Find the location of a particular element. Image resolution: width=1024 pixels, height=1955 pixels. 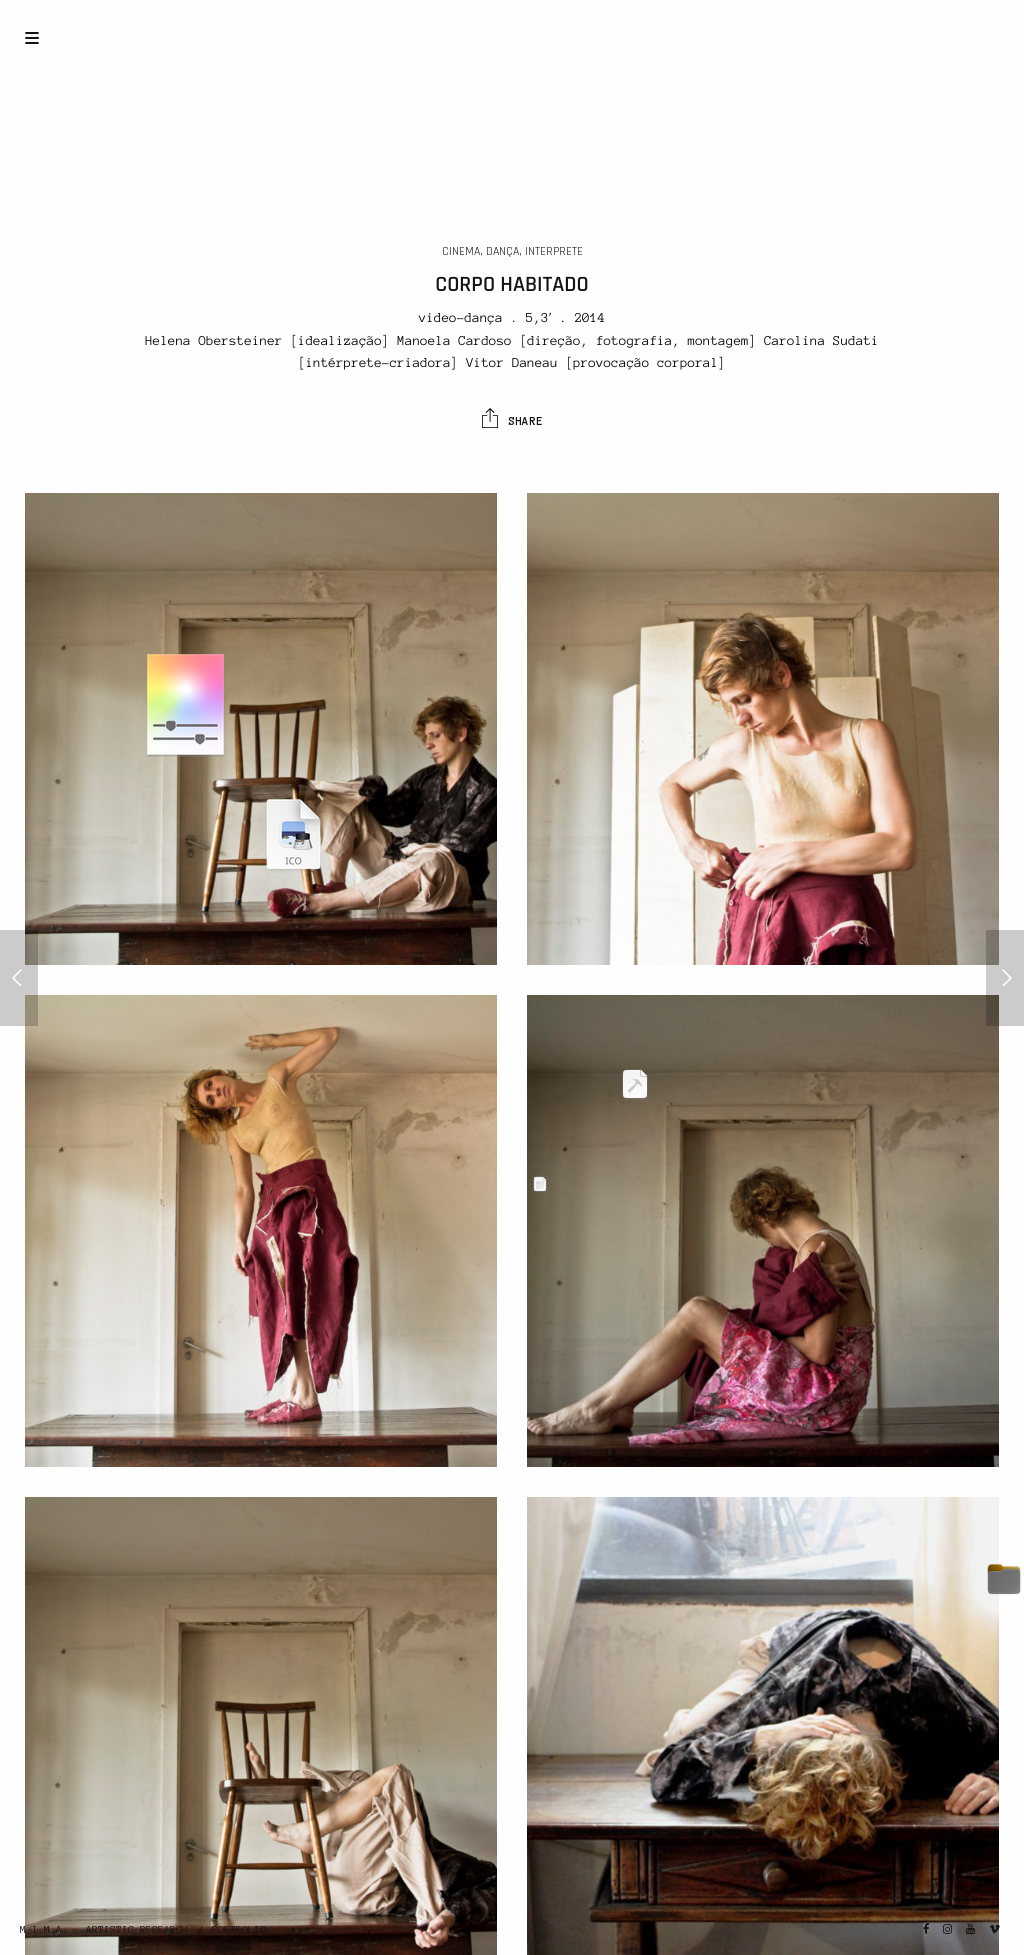

a makefile or build configuration file is located at coordinates (635, 1084).